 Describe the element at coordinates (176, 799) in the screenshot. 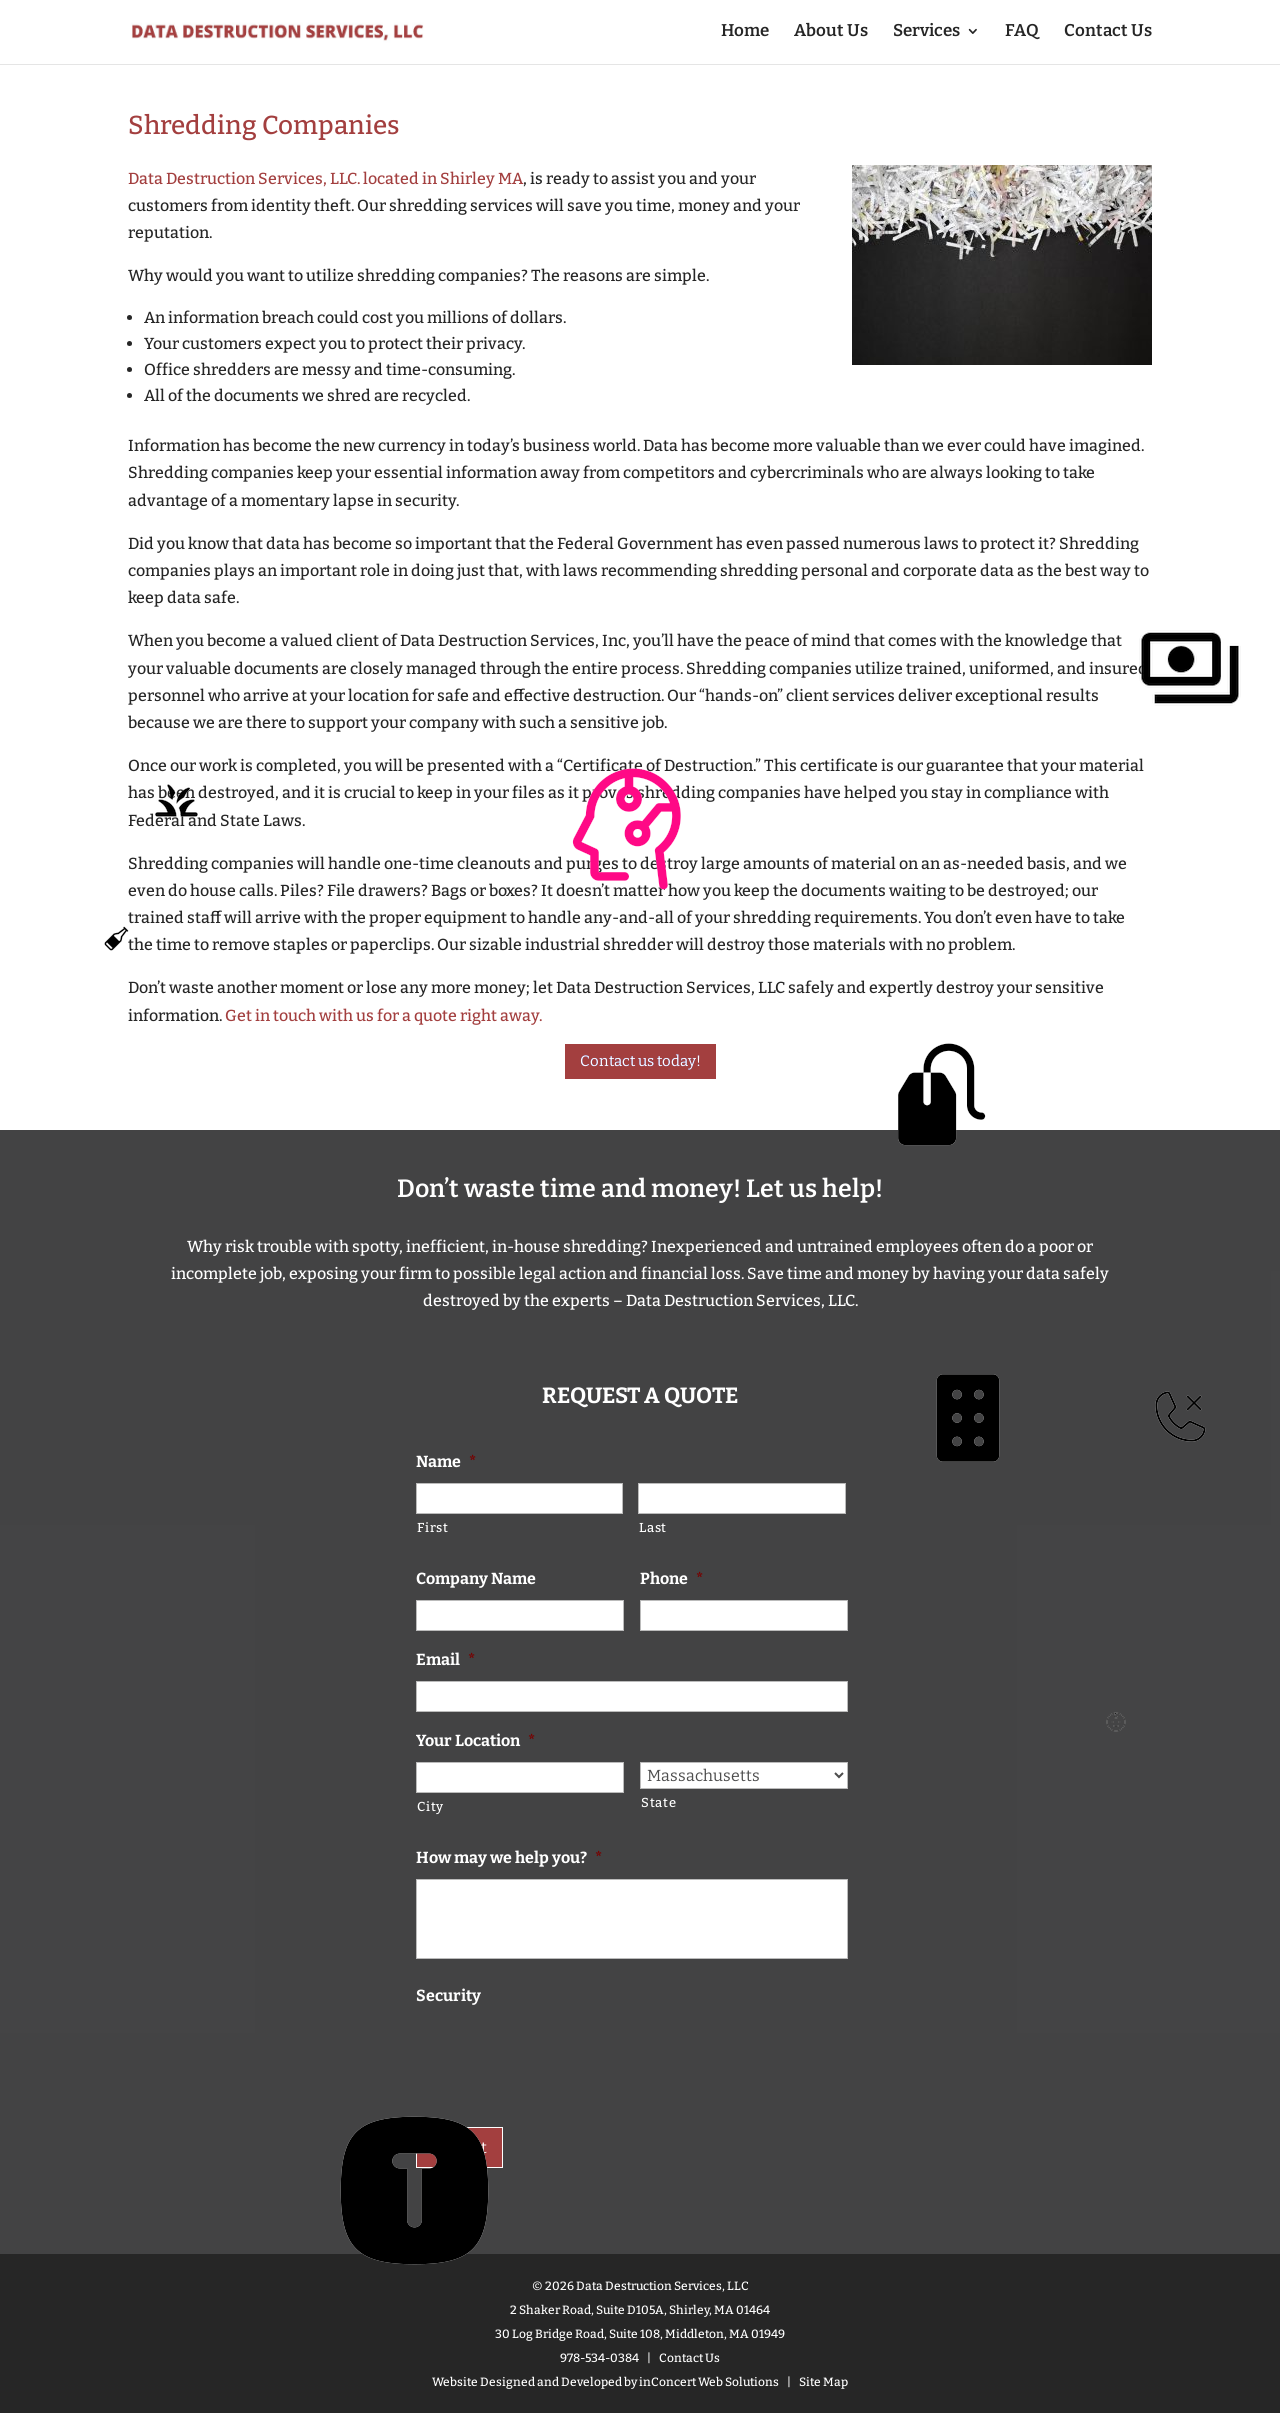

I see `view outdoor or nature-related content` at that location.